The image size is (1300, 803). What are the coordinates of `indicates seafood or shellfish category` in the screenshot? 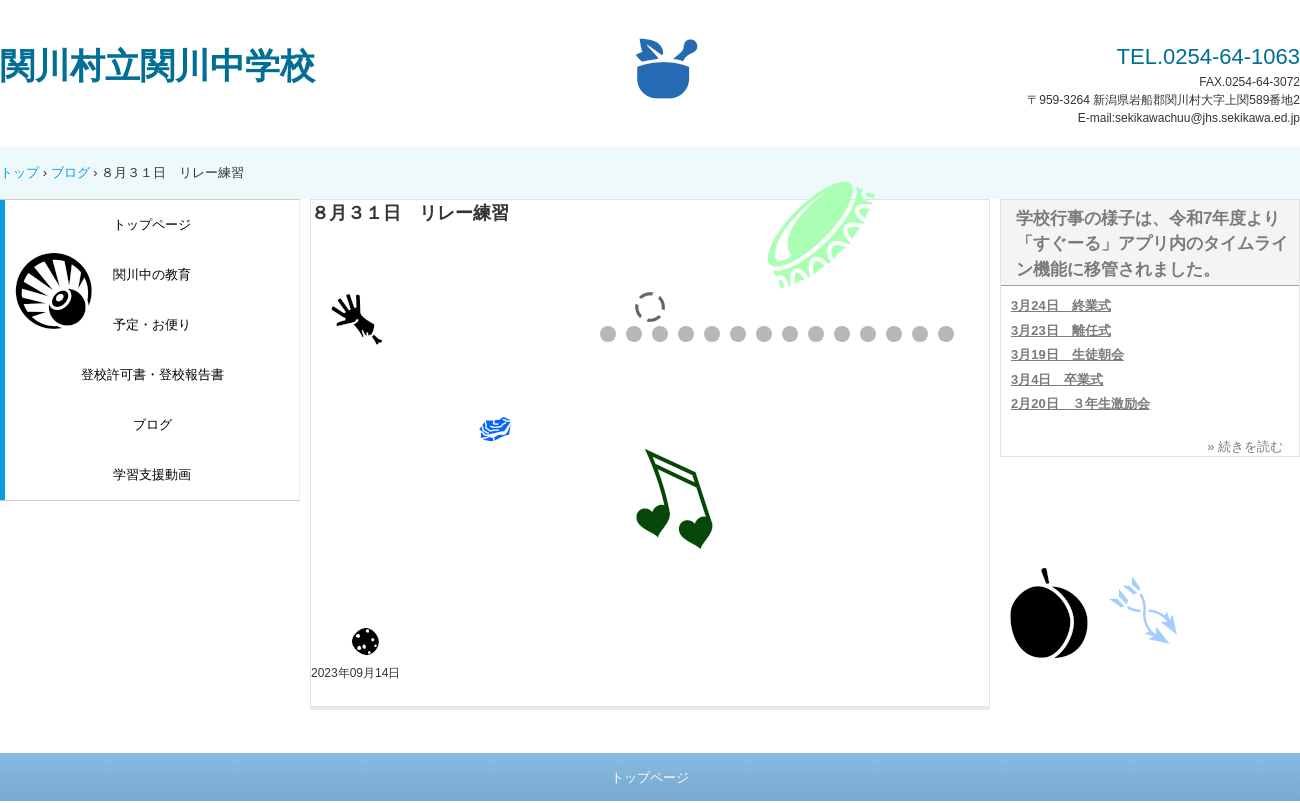 It's located at (495, 429).